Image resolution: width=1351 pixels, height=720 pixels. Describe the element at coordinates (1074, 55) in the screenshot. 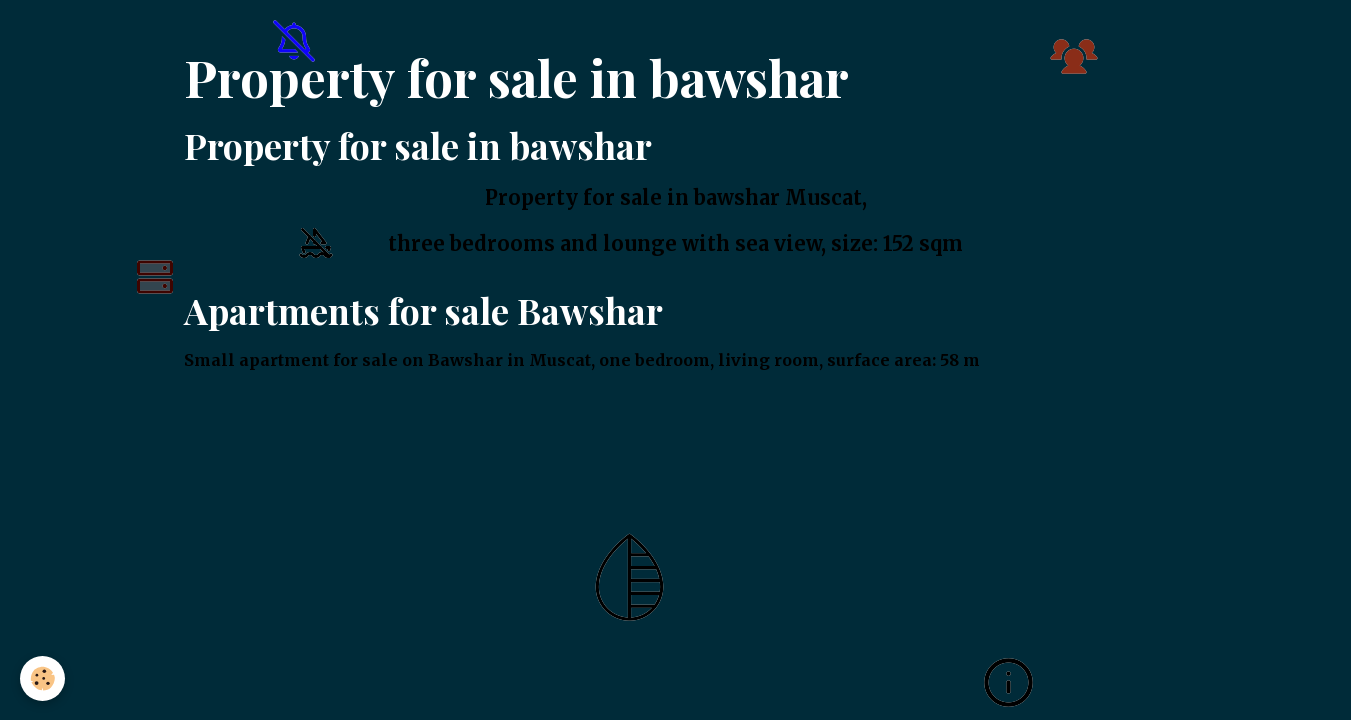

I see `view group members or team` at that location.